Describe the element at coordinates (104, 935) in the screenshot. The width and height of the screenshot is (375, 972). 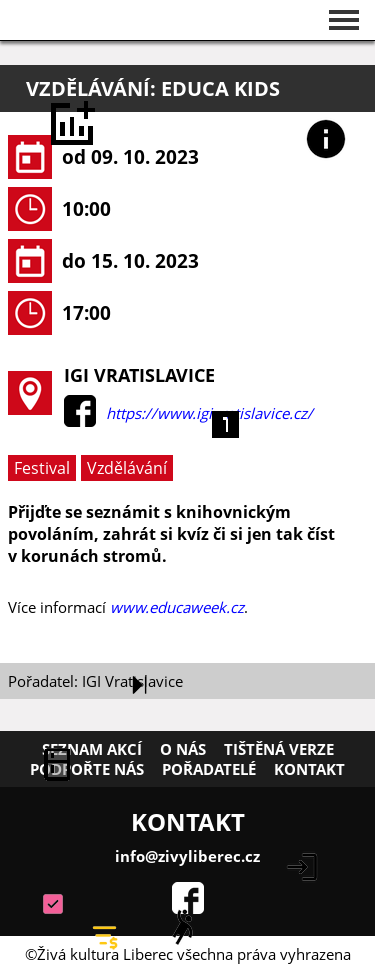
I see `filter results by price or cost` at that location.